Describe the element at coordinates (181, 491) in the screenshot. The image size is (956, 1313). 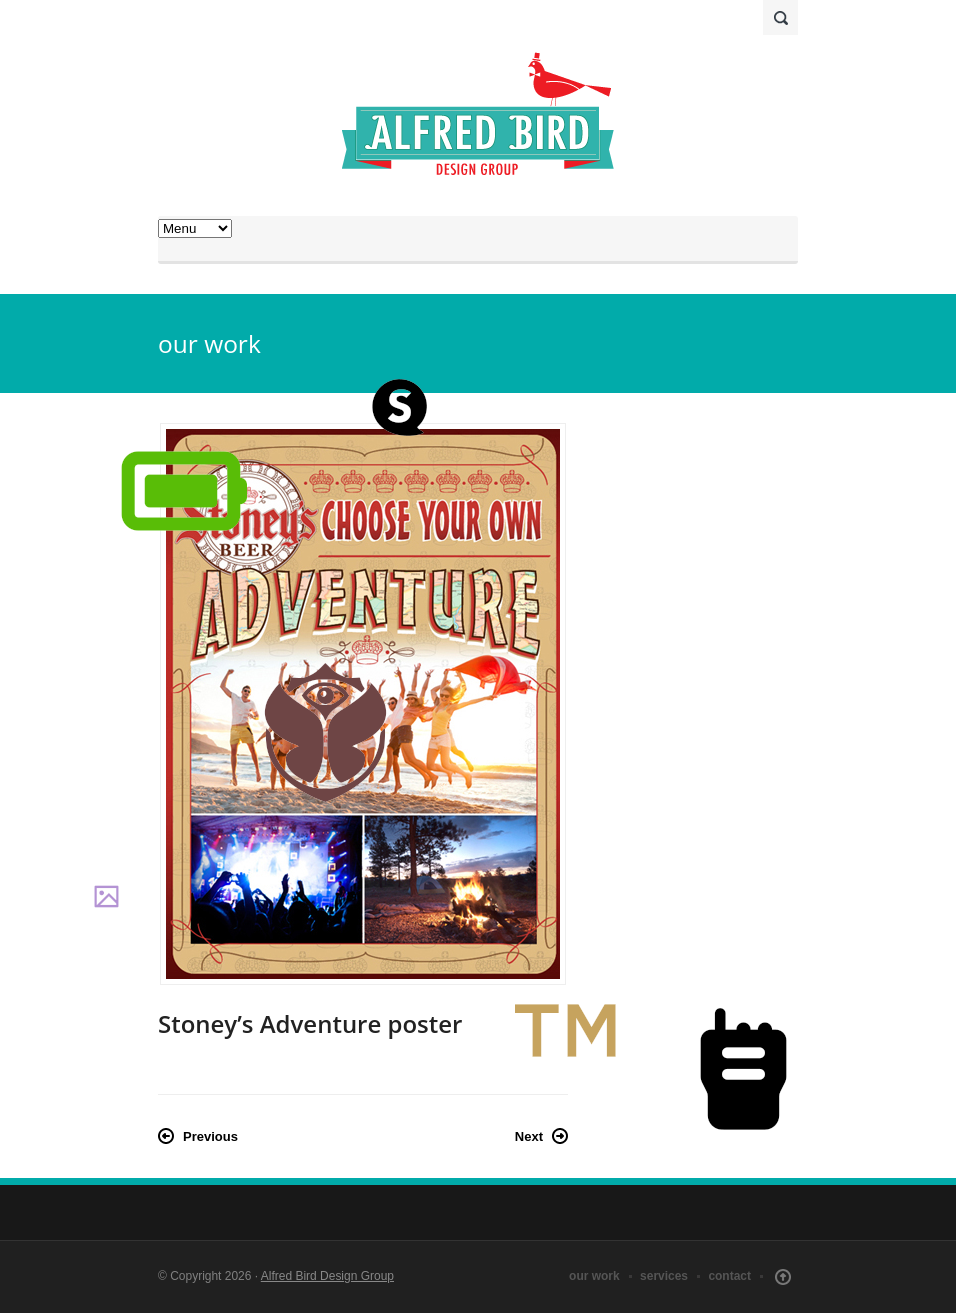
I see `indicates battery is fully charged` at that location.